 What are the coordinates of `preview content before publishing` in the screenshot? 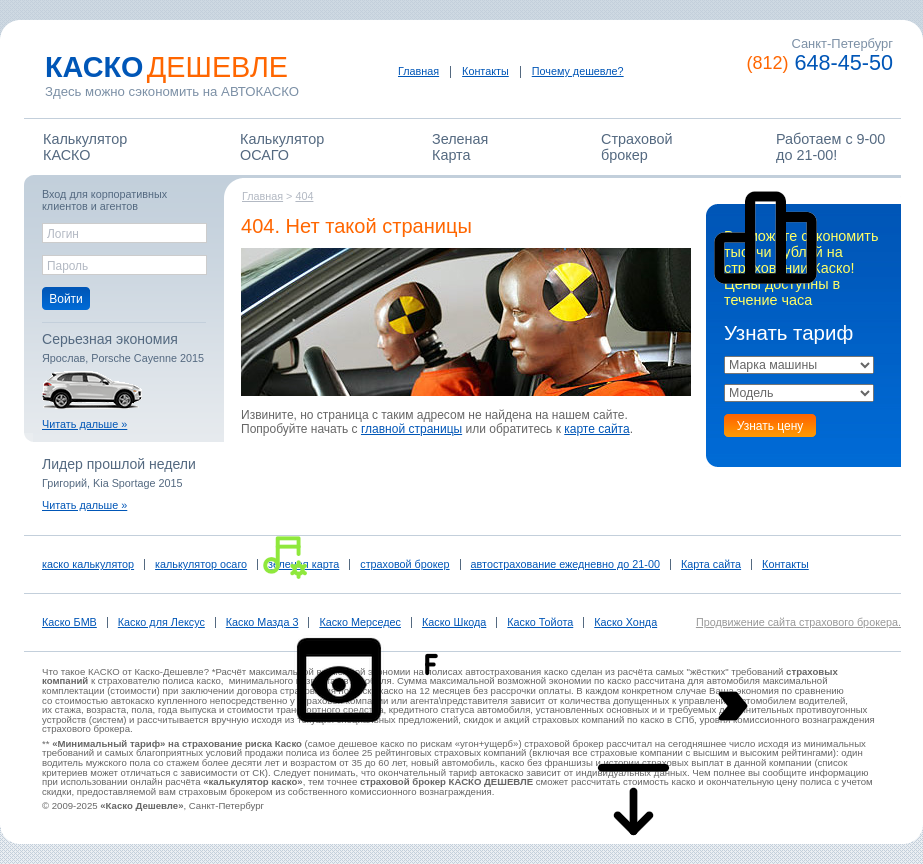 It's located at (339, 680).